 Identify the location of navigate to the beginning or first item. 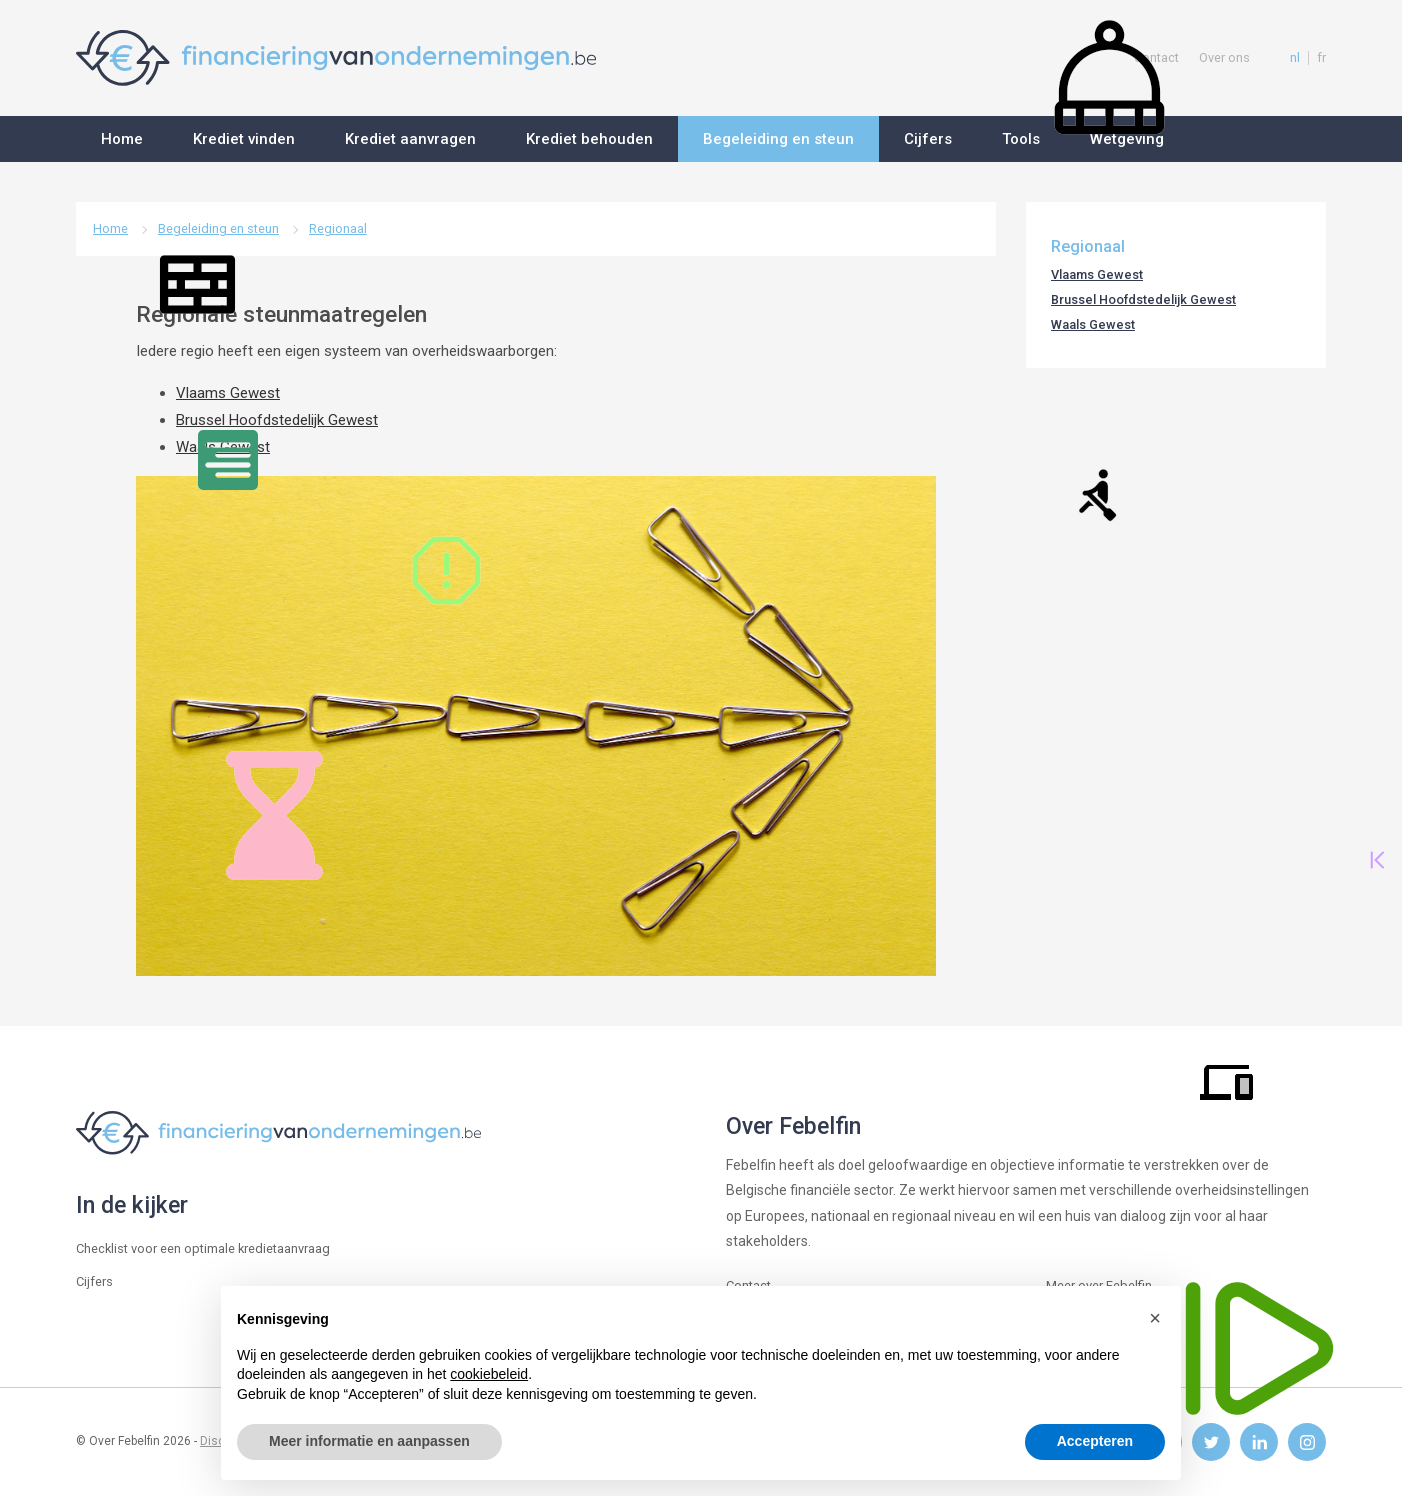
(1377, 860).